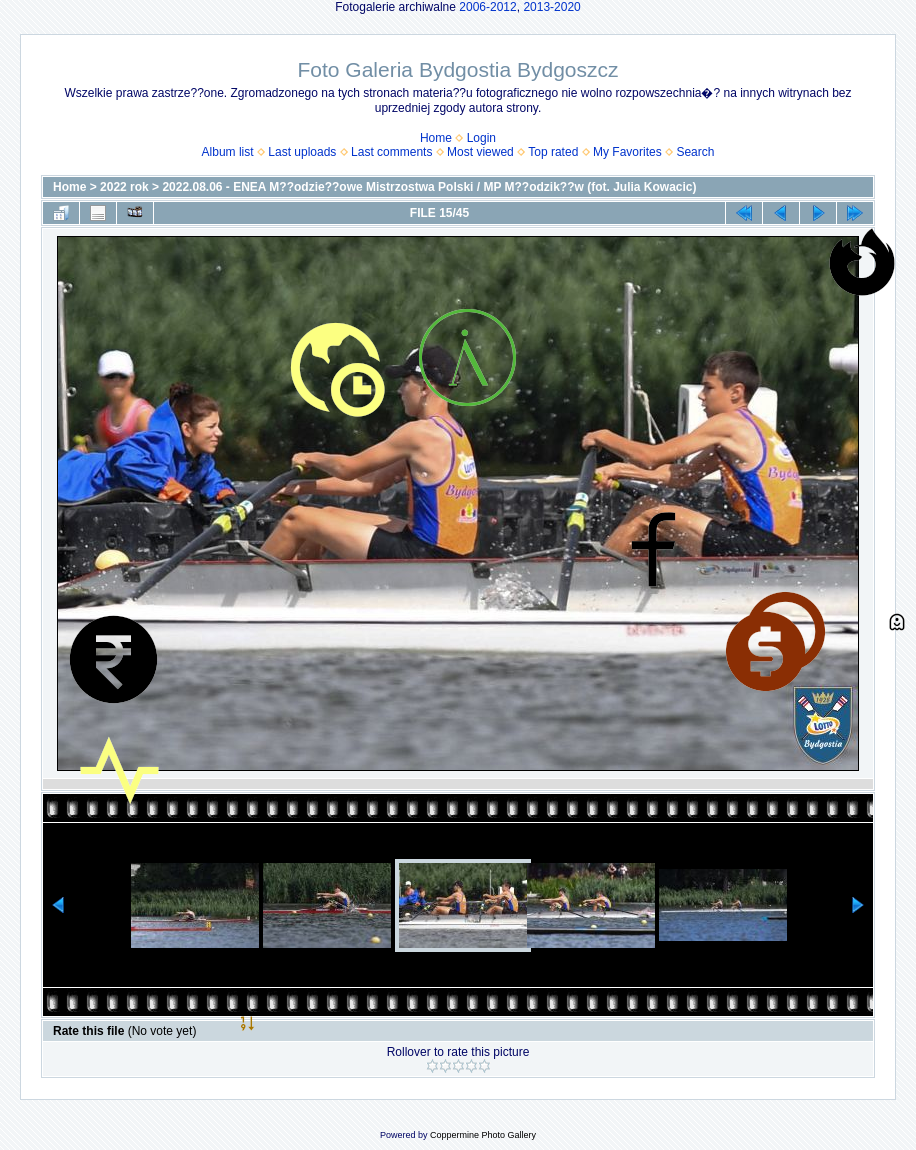 The height and width of the screenshot is (1150, 916). Describe the element at coordinates (246, 1023) in the screenshot. I see `sort numbers in ascending order` at that location.